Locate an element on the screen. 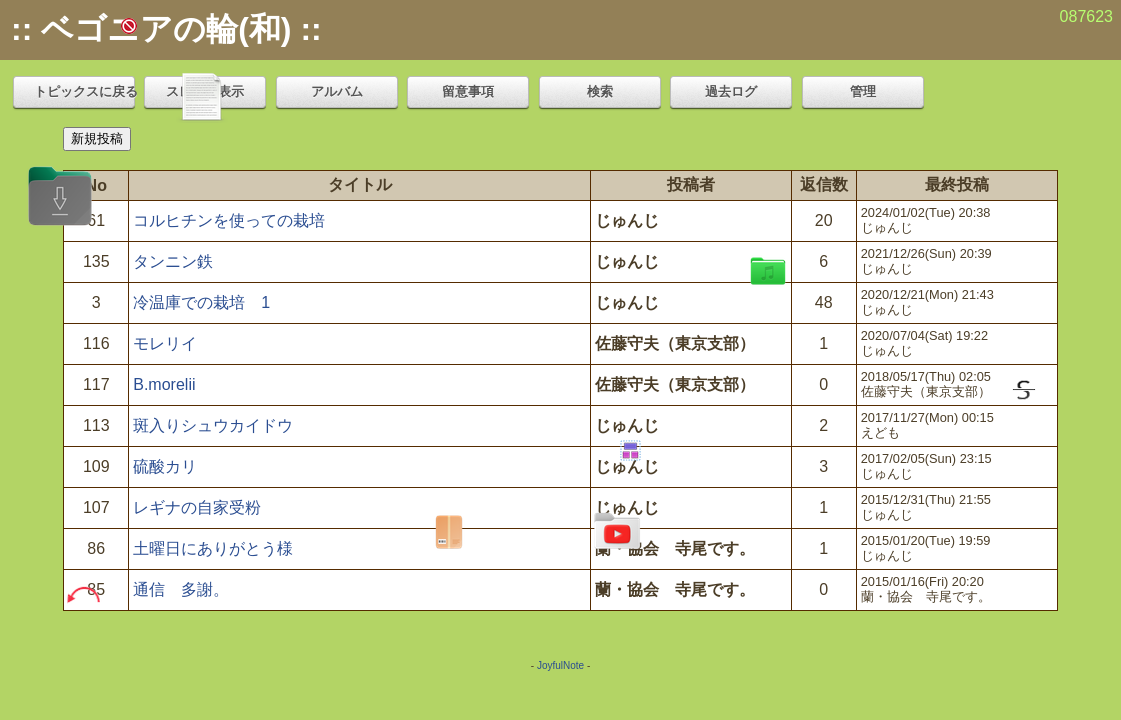 The height and width of the screenshot is (720, 1121). undo the last action is located at coordinates (84, 594).